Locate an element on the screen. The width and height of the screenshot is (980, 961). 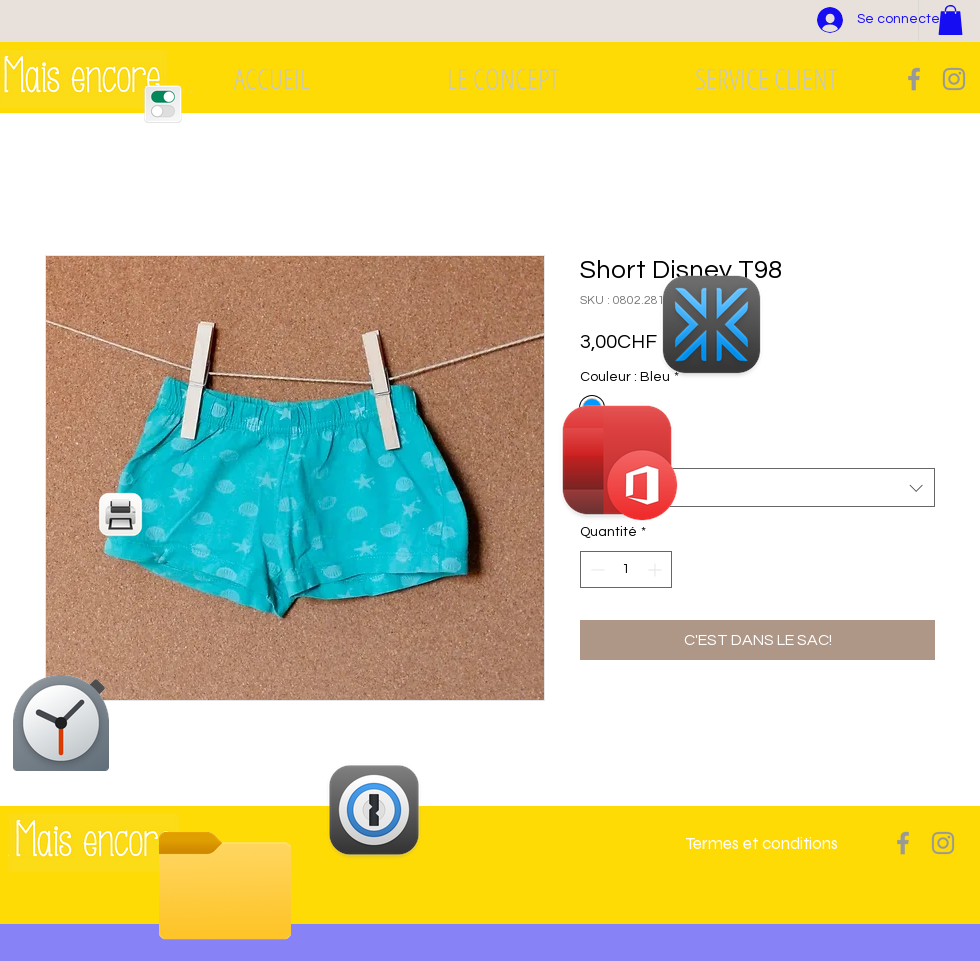
open system settings or preferences is located at coordinates (163, 104).